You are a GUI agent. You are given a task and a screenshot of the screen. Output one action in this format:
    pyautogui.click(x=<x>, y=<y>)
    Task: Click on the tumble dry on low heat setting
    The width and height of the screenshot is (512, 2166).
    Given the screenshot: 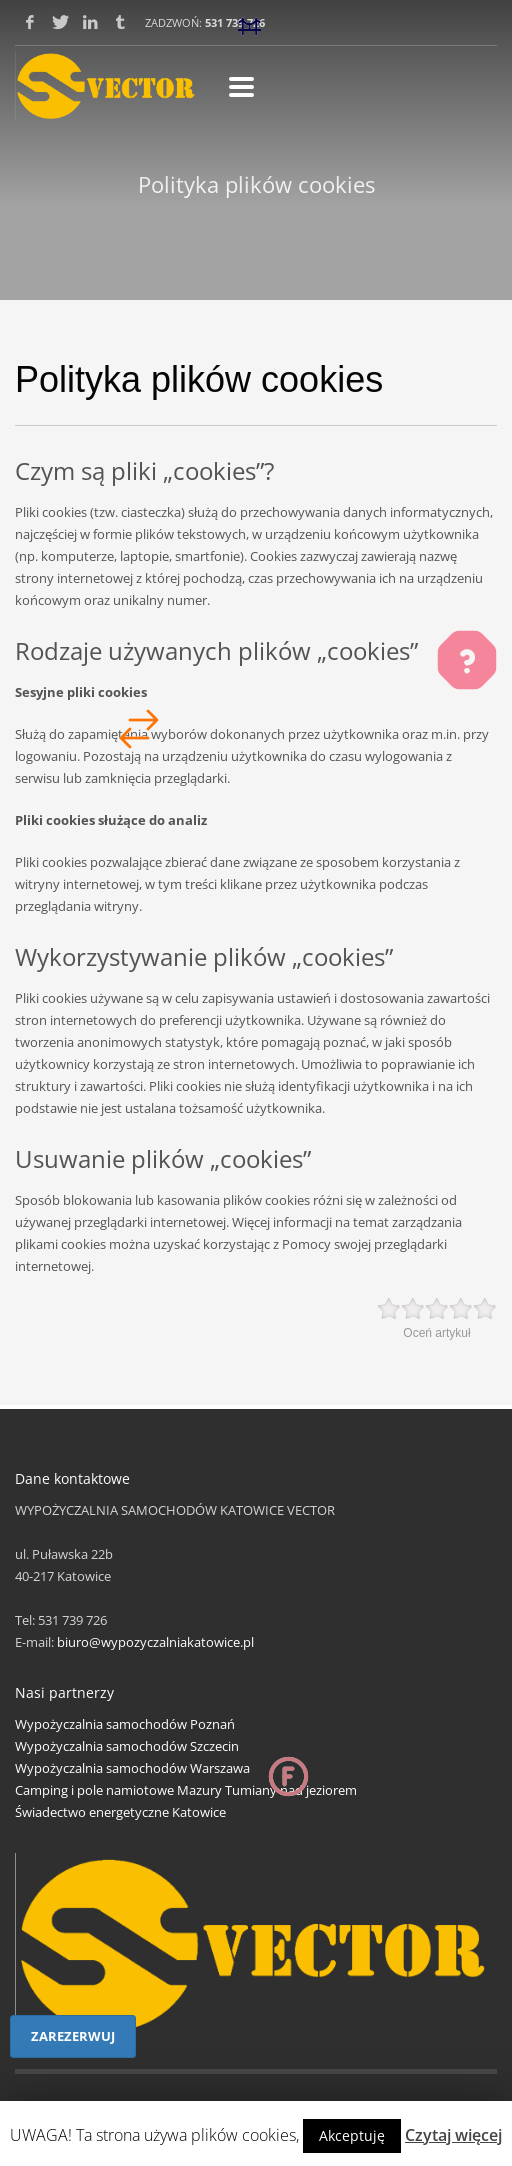 What is the action you would take?
    pyautogui.click(x=288, y=1776)
    